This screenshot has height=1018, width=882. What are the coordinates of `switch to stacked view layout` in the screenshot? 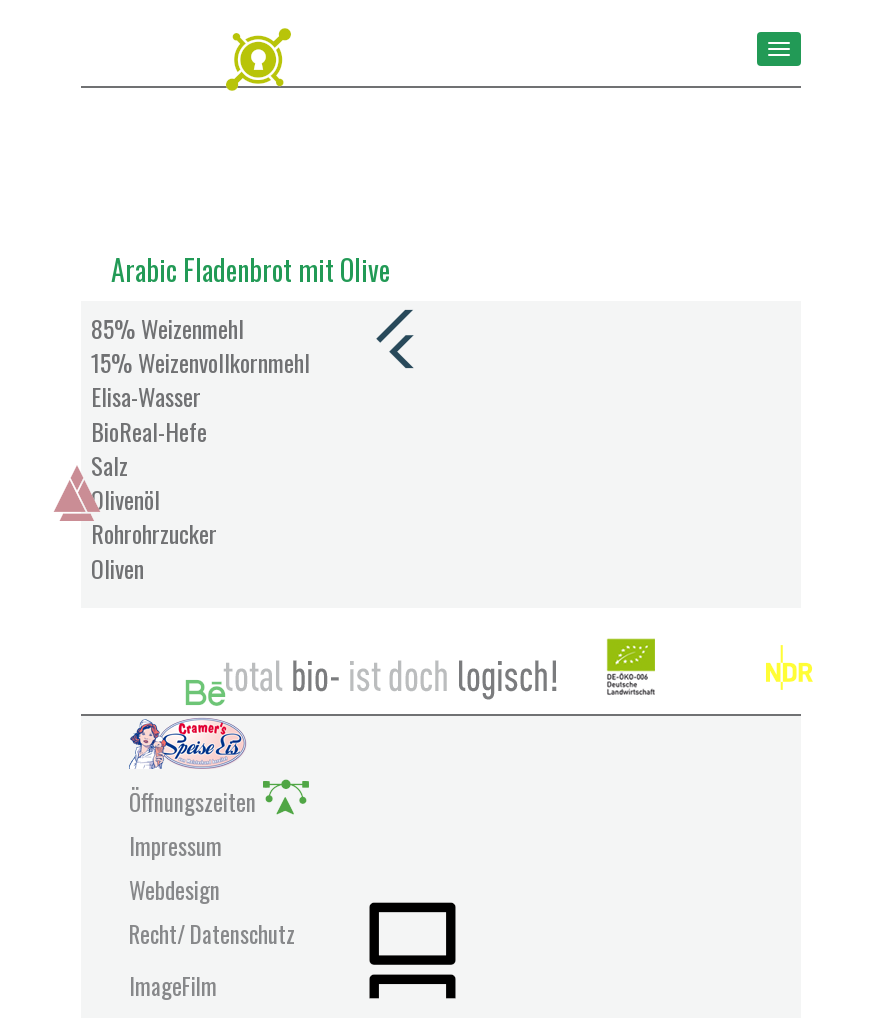 It's located at (412, 950).